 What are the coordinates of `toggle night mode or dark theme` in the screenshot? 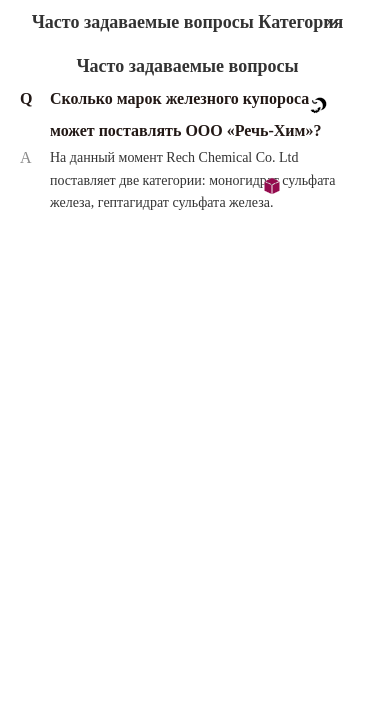 It's located at (318, 105).